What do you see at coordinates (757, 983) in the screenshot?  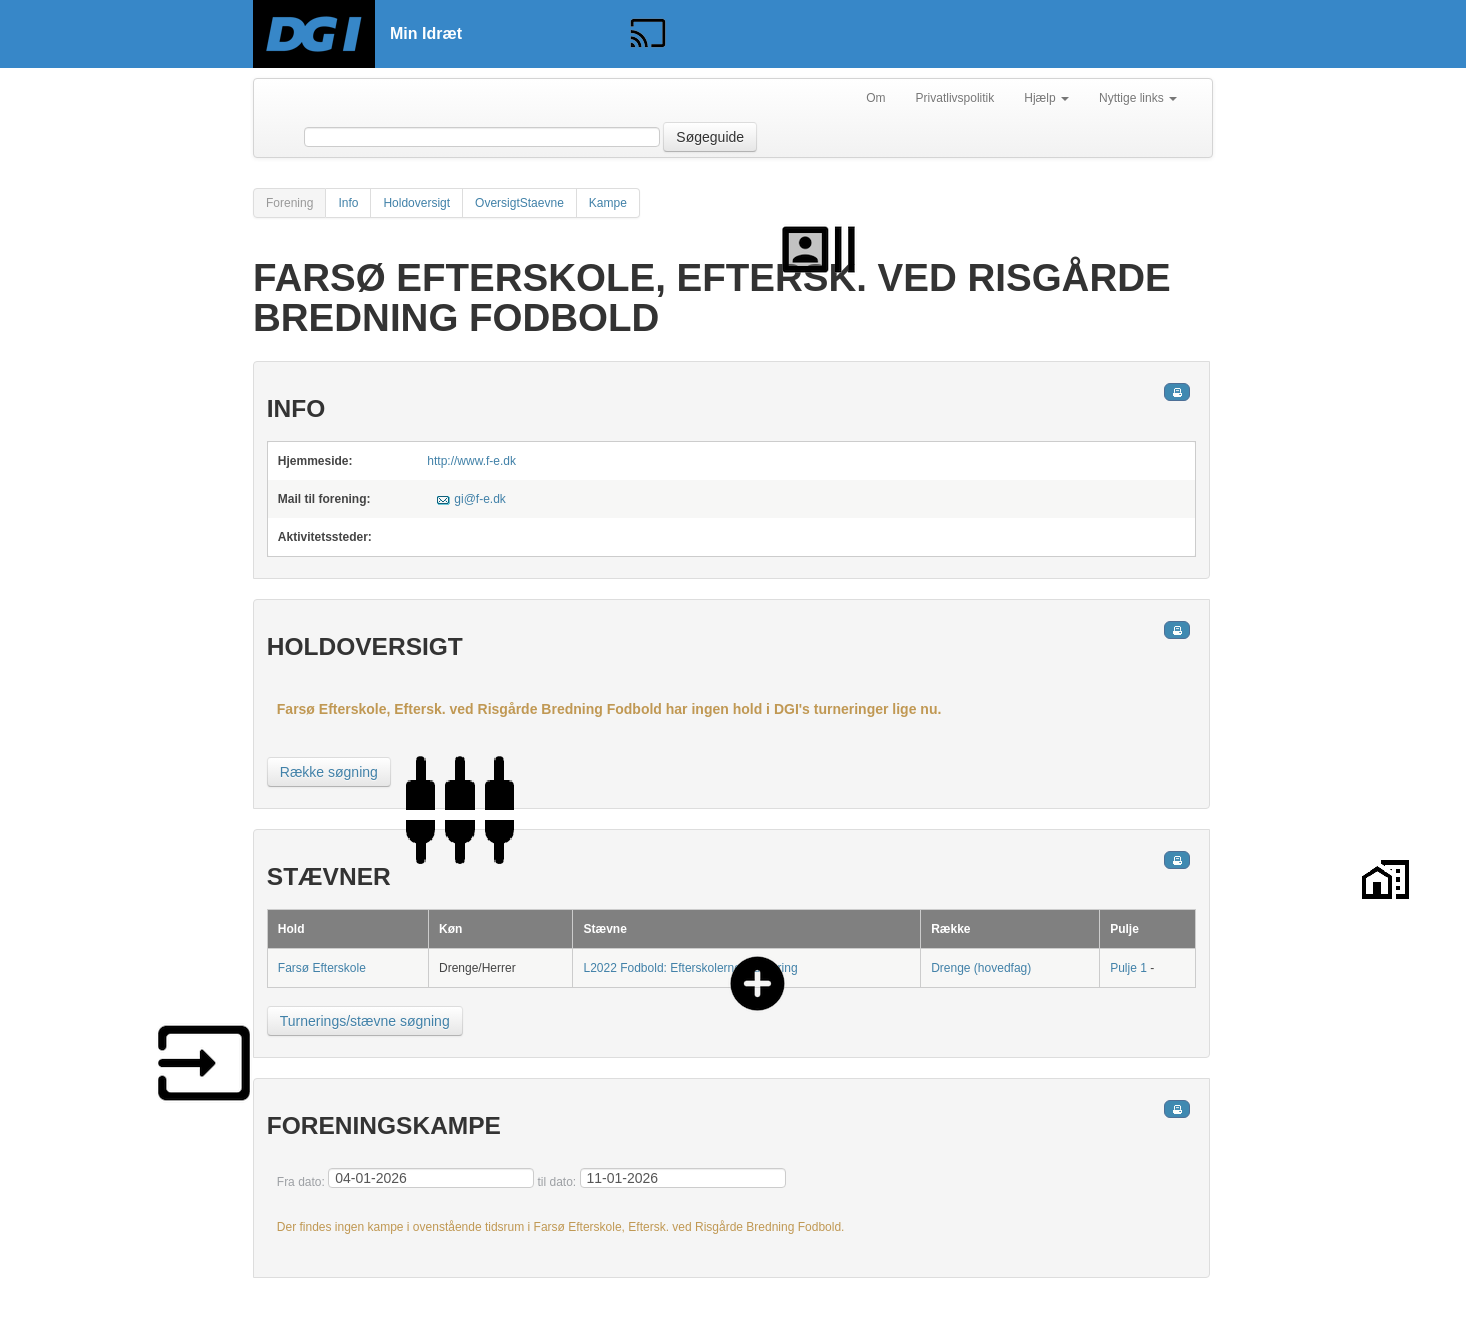 I see `add a new item` at bounding box center [757, 983].